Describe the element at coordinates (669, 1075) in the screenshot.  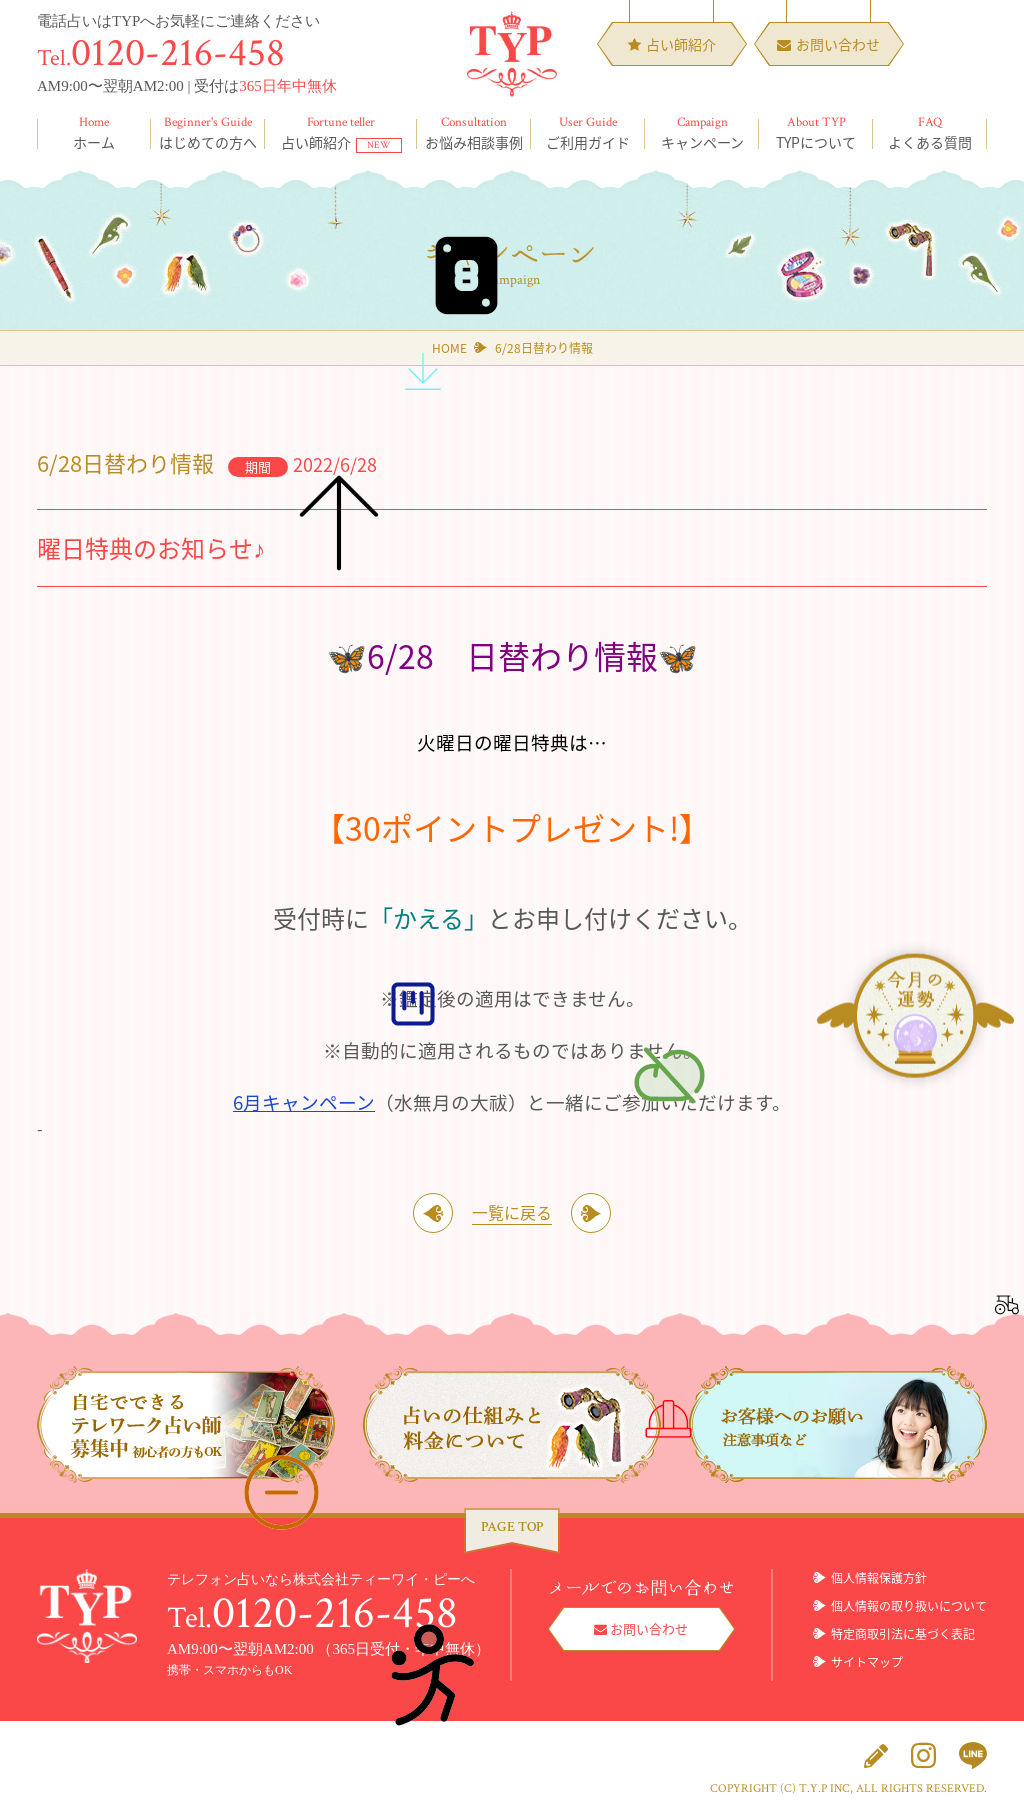
I see `cloud sync is disabled or unavailable` at that location.